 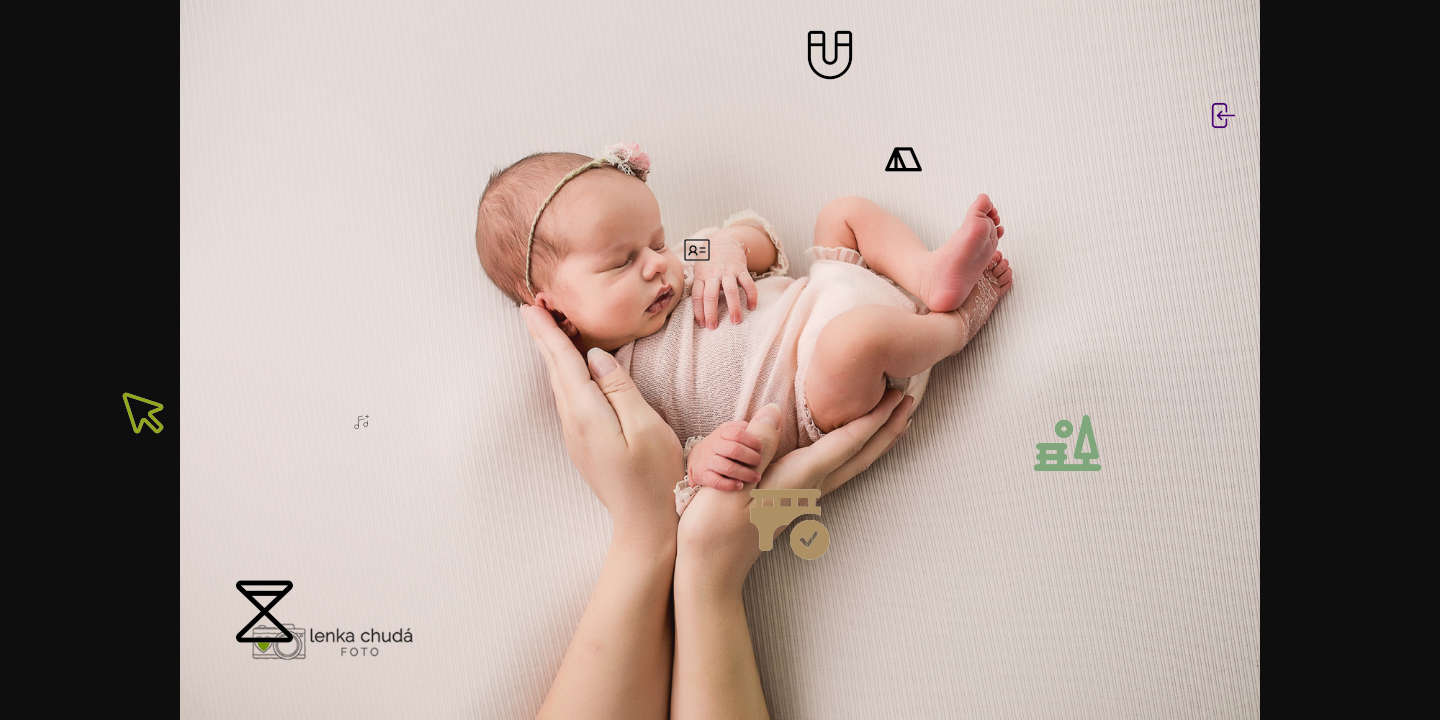 What do you see at coordinates (264, 611) in the screenshot?
I see `timer with significant time remaining` at bounding box center [264, 611].